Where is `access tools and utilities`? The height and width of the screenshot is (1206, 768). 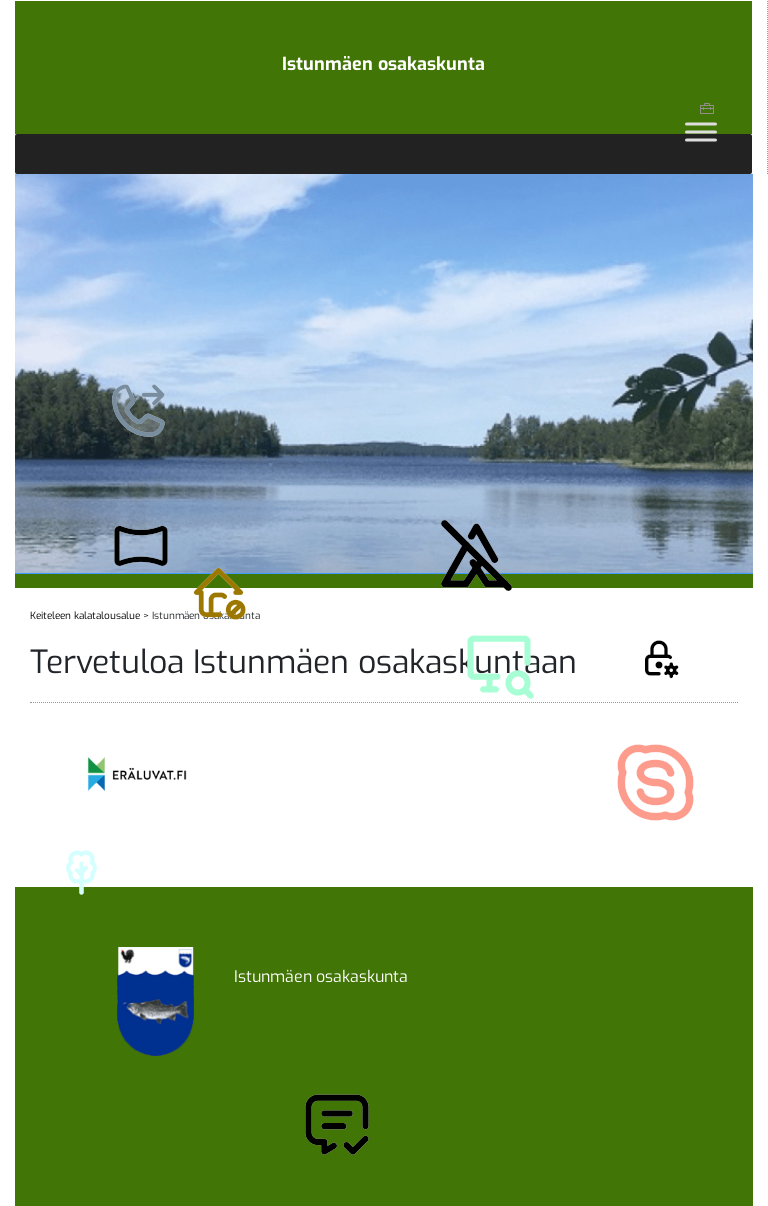 access tools and utilities is located at coordinates (707, 109).